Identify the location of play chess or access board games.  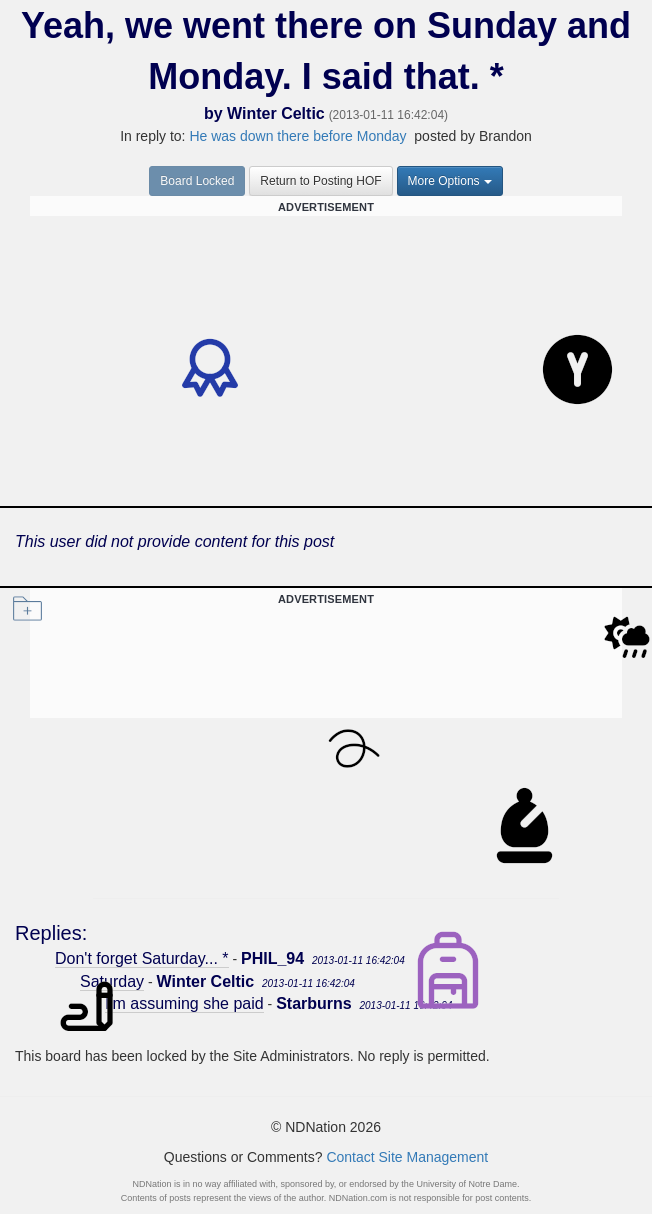
(524, 827).